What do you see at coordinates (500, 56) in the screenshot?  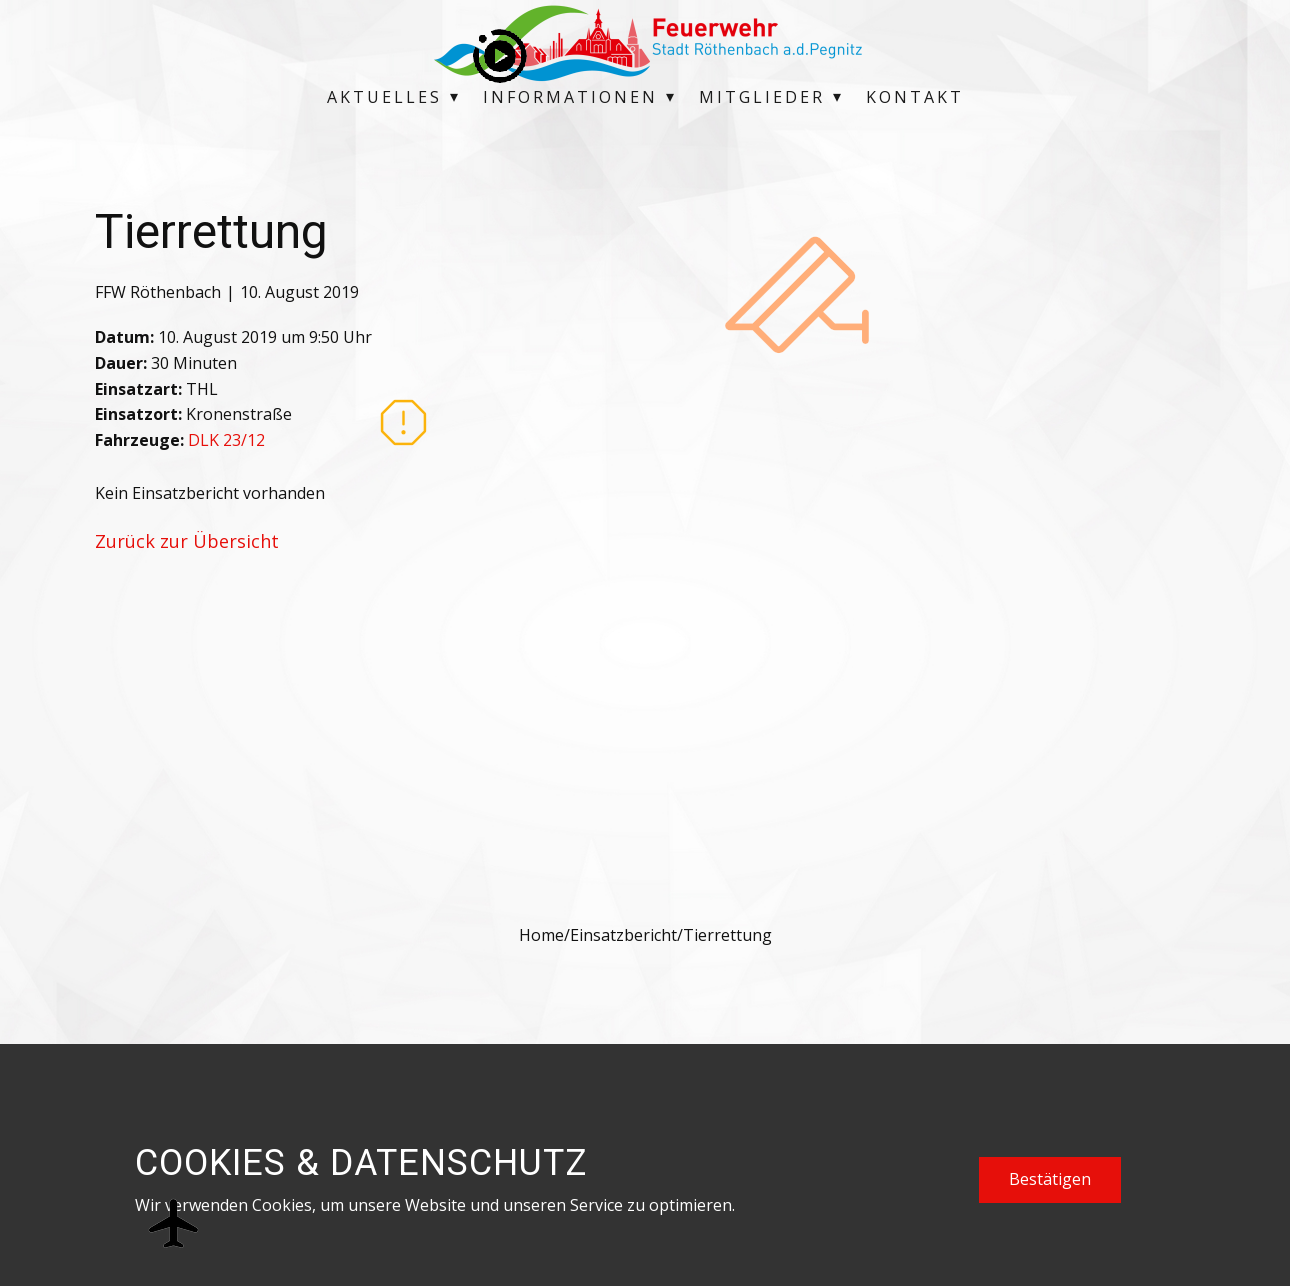 I see `enable motion photos capture` at bounding box center [500, 56].